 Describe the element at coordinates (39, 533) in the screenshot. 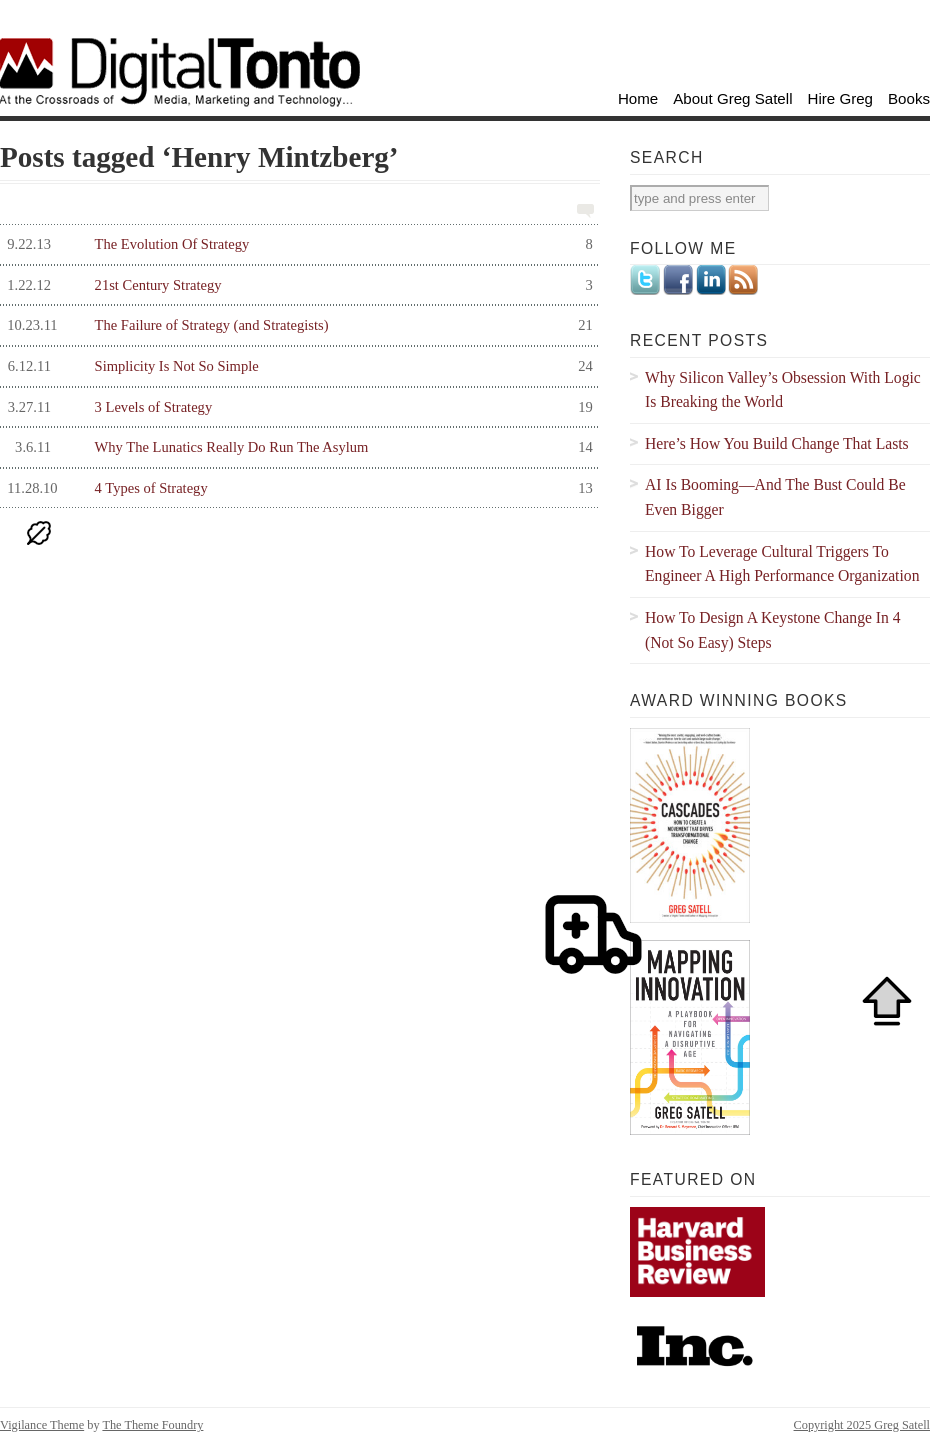

I see `view vegetarian or plant-based options` at that location.